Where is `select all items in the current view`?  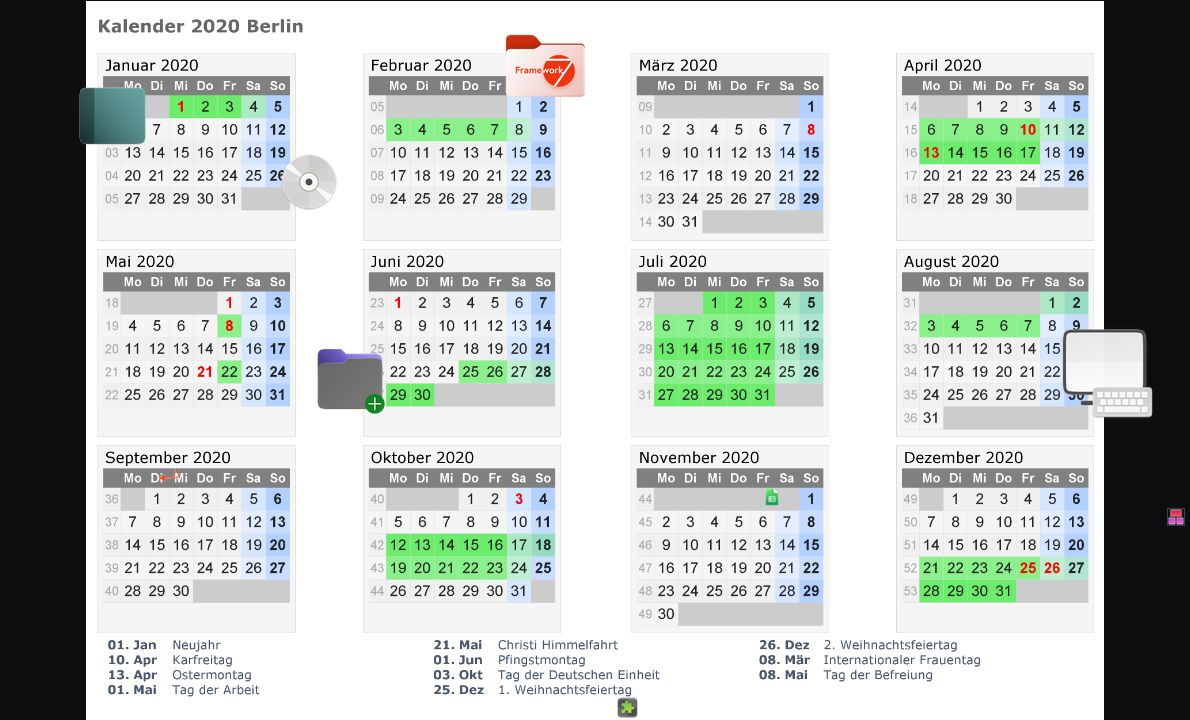
select all items in the current view is located at coordinates (1176, 517).